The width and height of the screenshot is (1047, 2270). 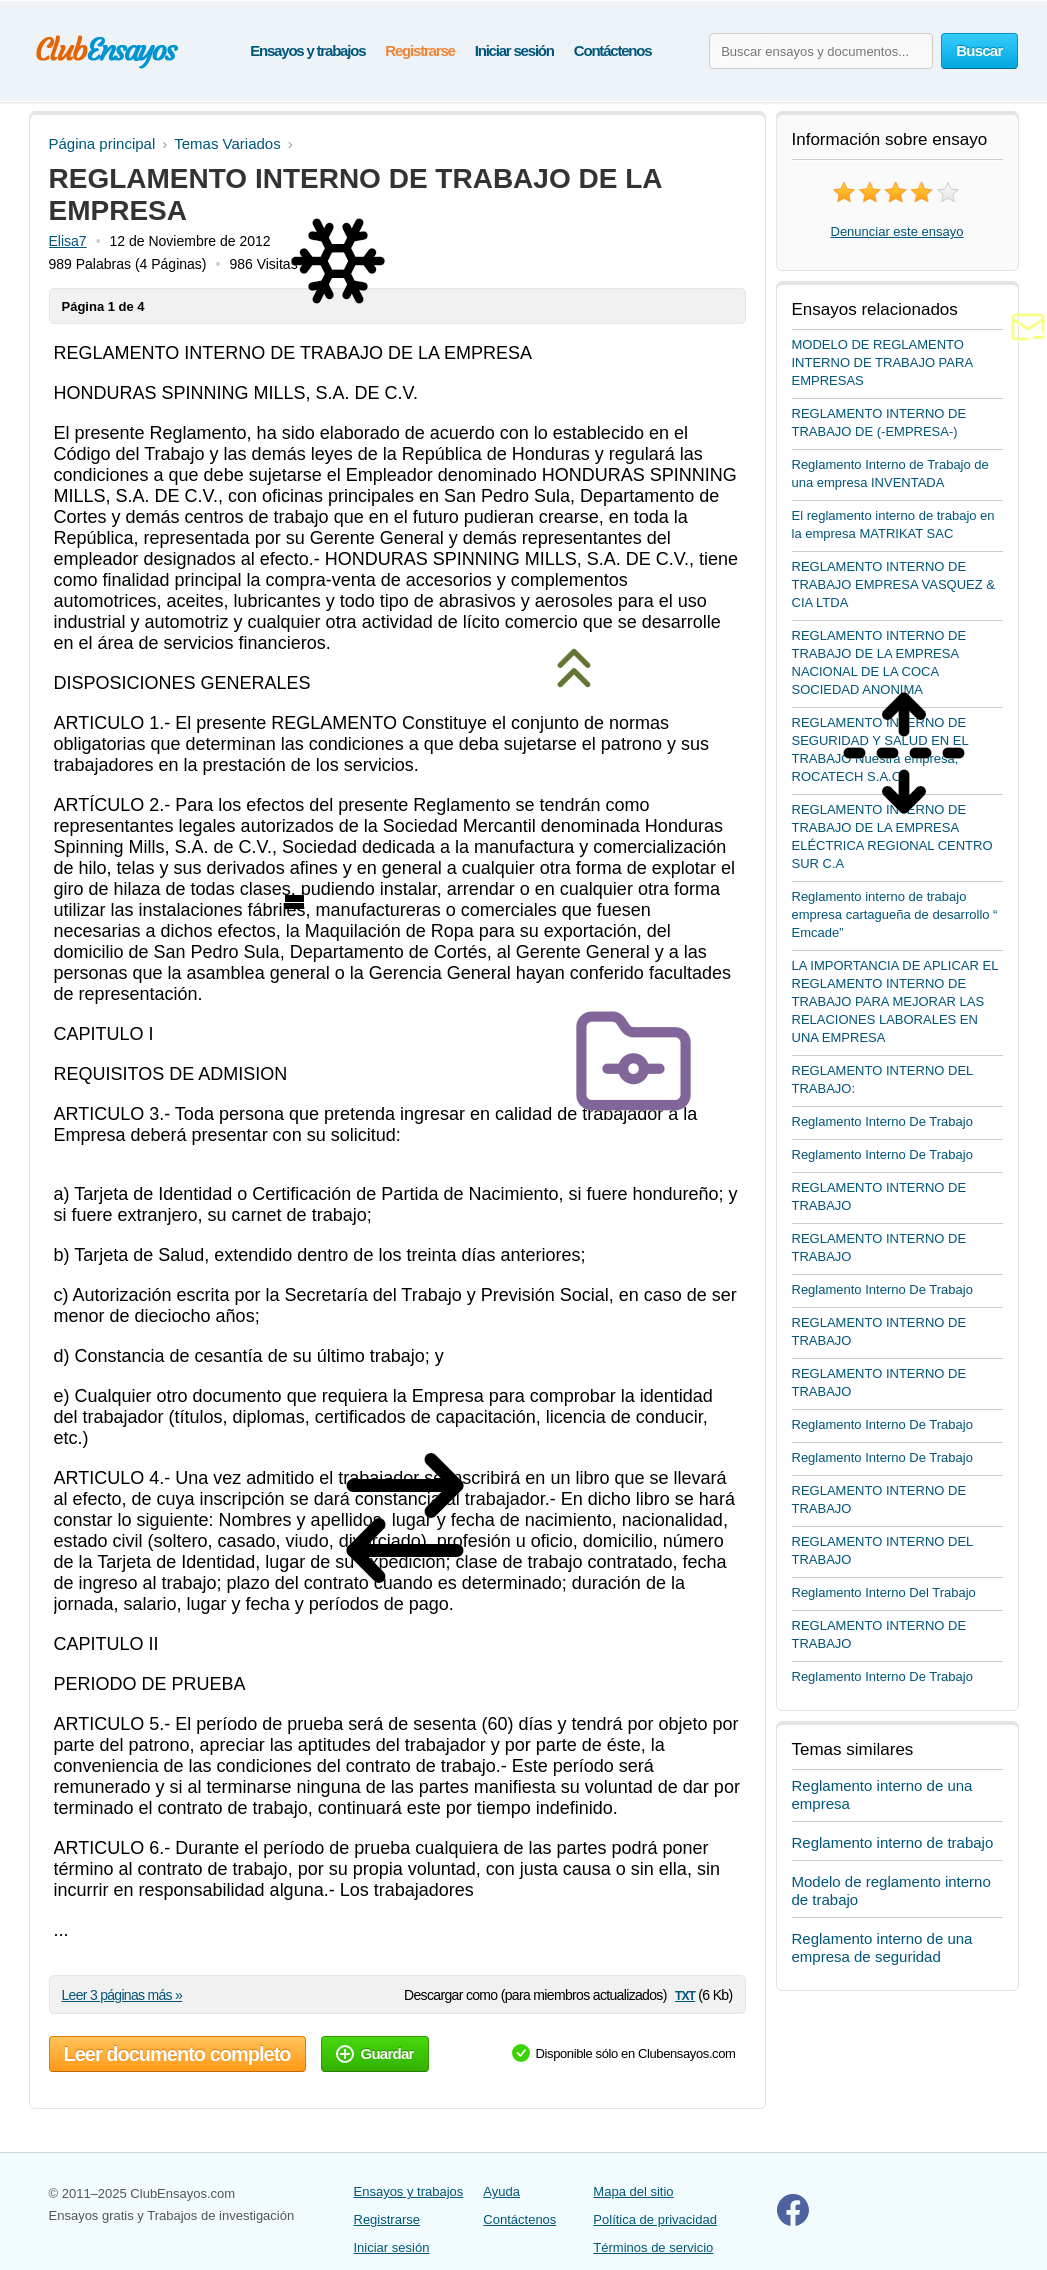 What do you see at coordinates (574, 668) in the screenshot?
I see `scroll to top of page` at bounding box center [574, 668].